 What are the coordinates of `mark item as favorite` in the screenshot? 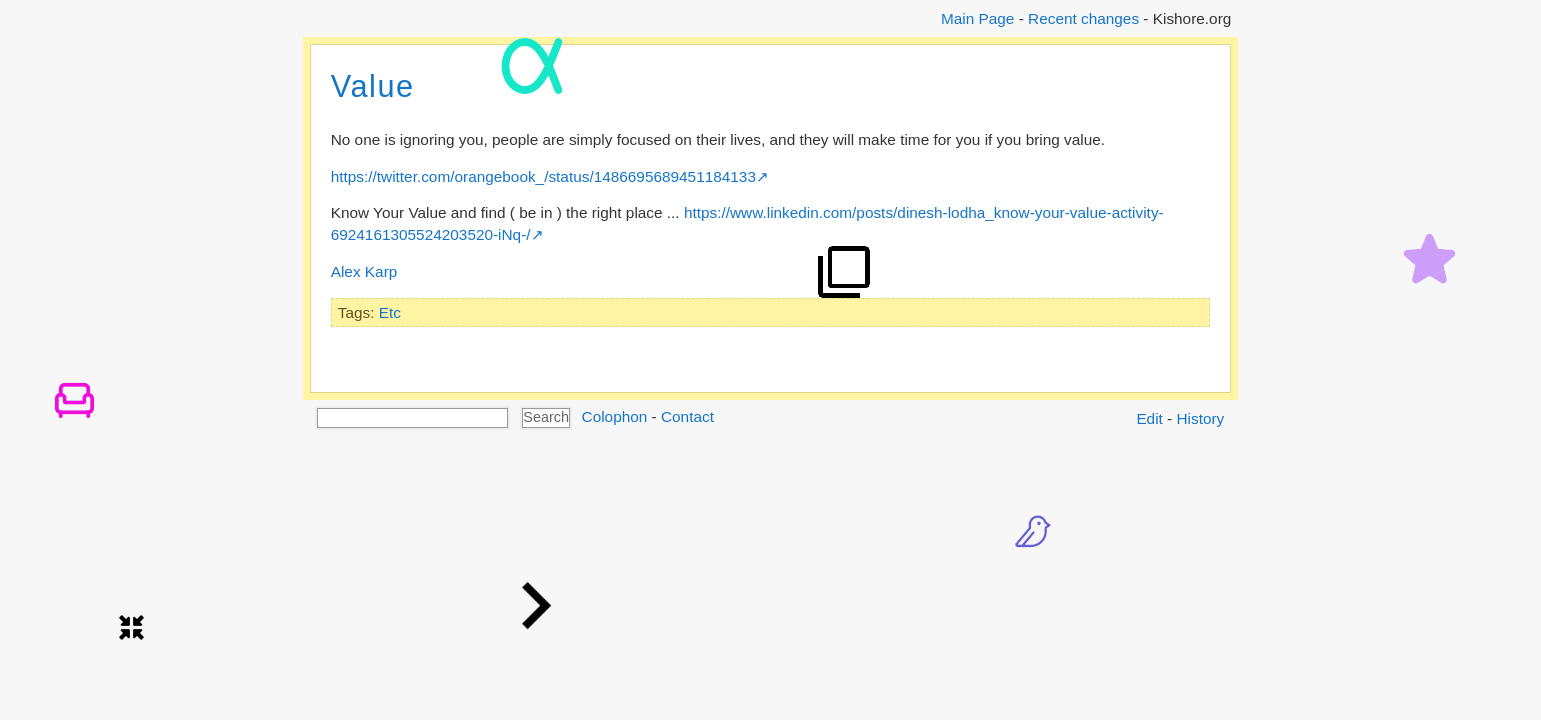 It's located at (1429, 259).